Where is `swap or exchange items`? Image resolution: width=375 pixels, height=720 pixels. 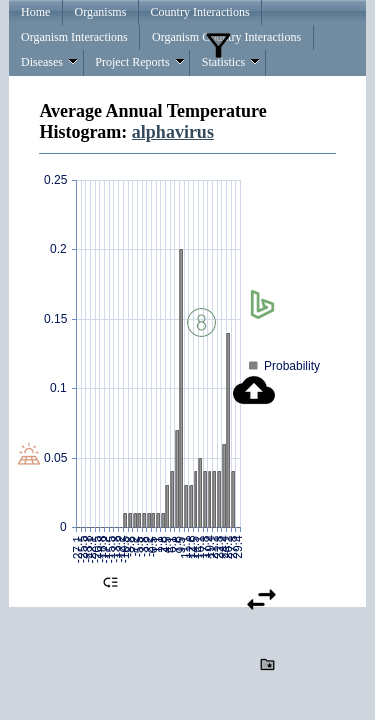 swap or exchange items is located at coordinates (261, 599).